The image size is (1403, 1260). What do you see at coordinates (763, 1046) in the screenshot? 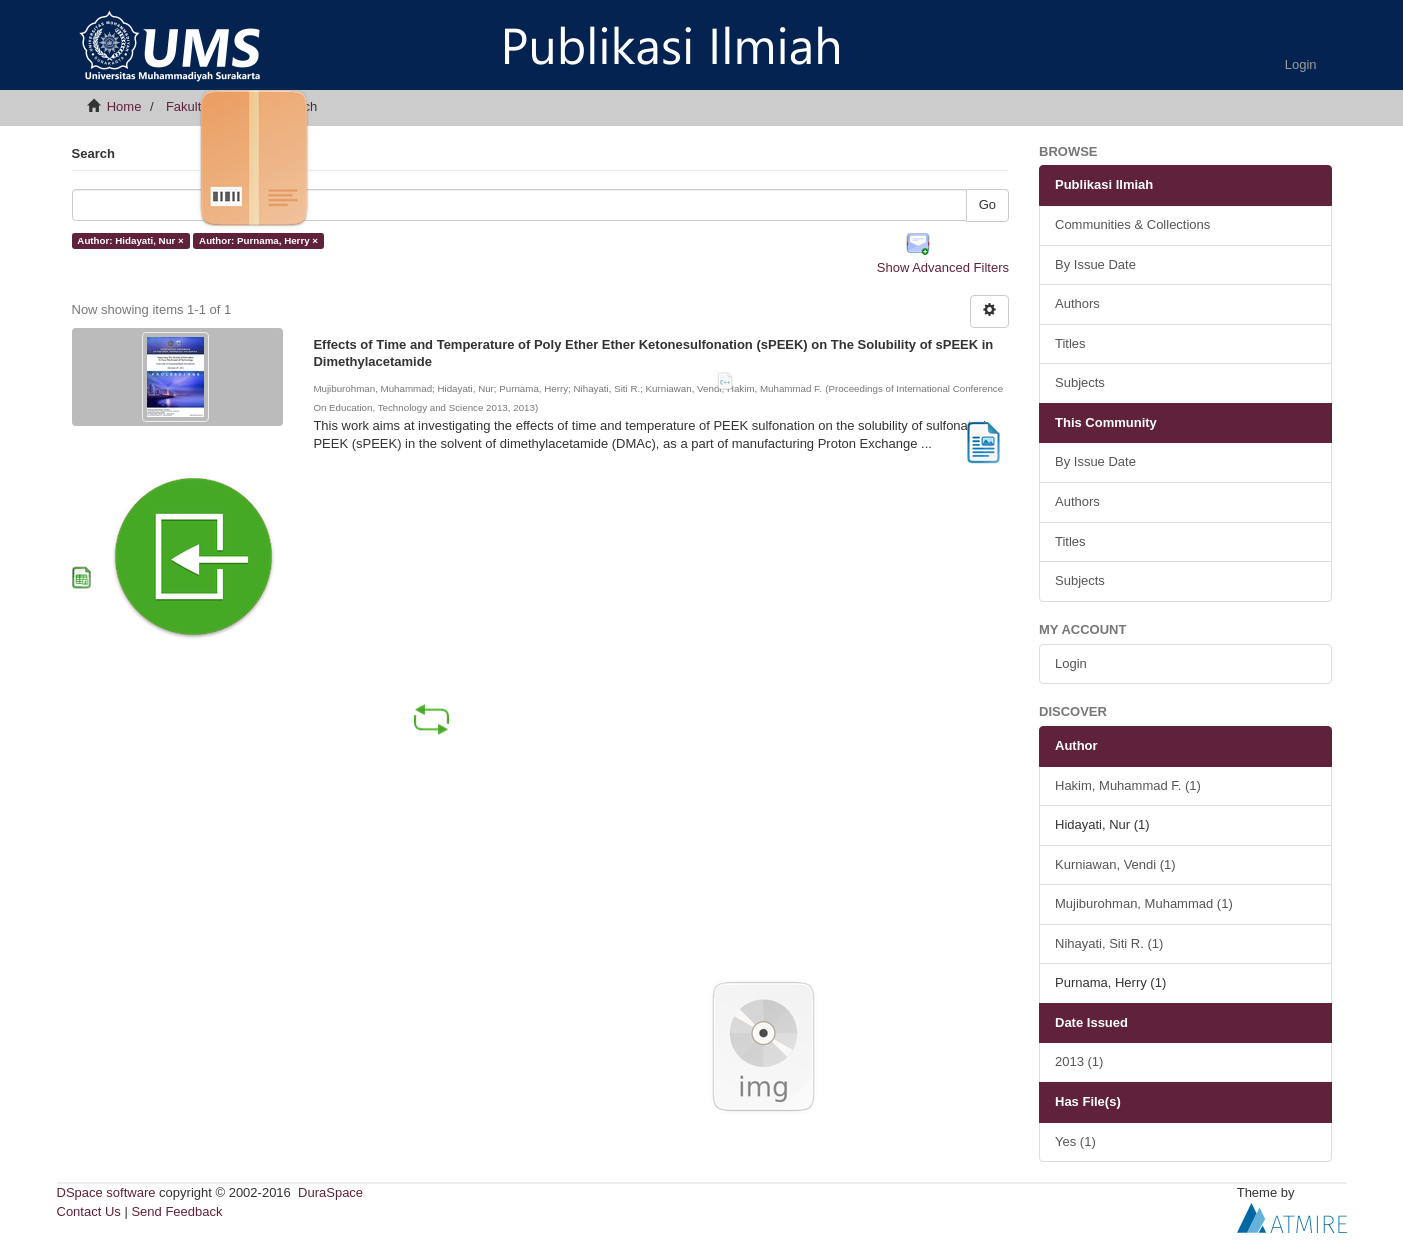
I see `raw disk image file type indicator` at bounding box center [763, 1046].